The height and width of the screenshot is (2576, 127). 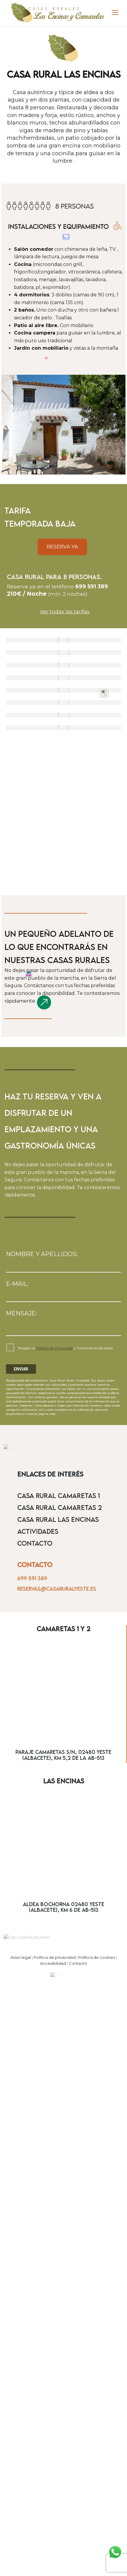 I want to click on indicates a symbolic link or shortcut to another file, so click(x=44, y=1002).